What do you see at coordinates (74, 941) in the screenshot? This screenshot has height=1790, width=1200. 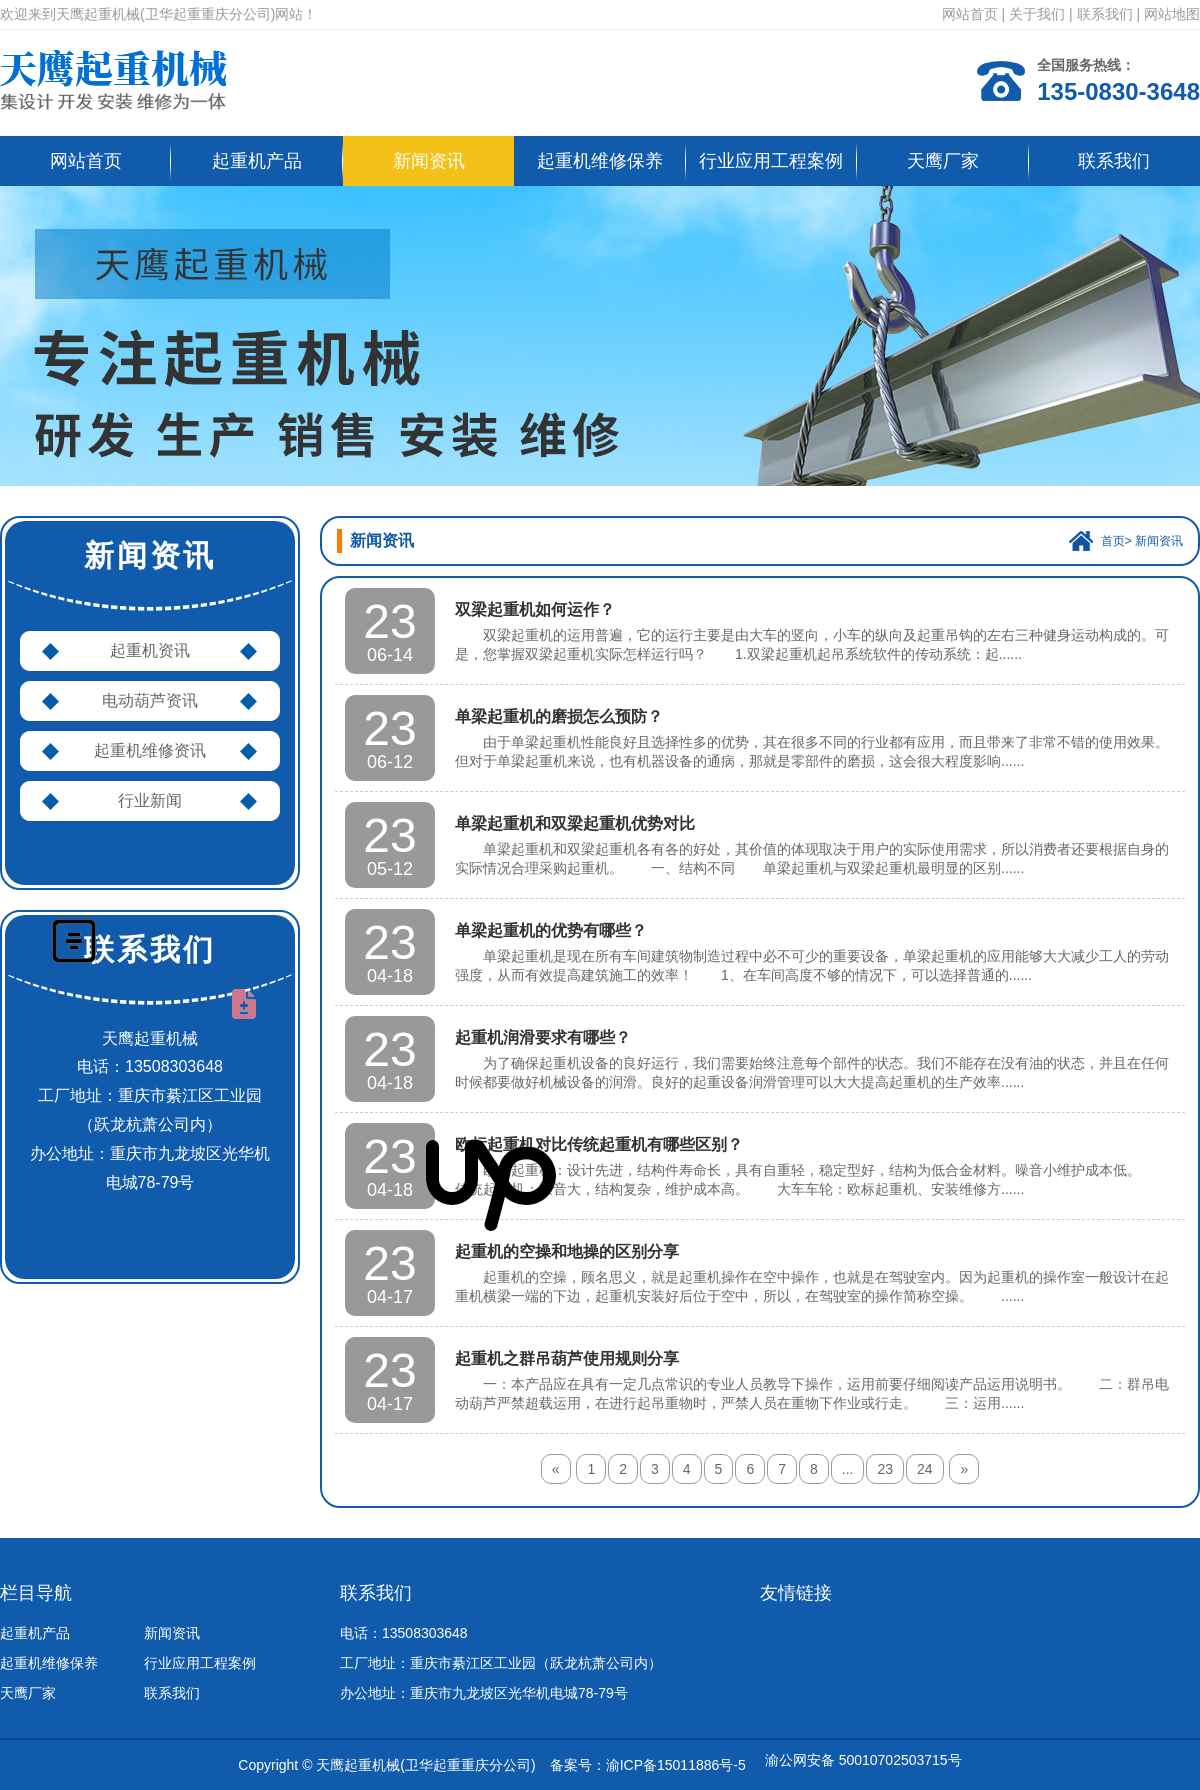 I see `center align content horizontally and vertically` at bounding box center [74, 941].